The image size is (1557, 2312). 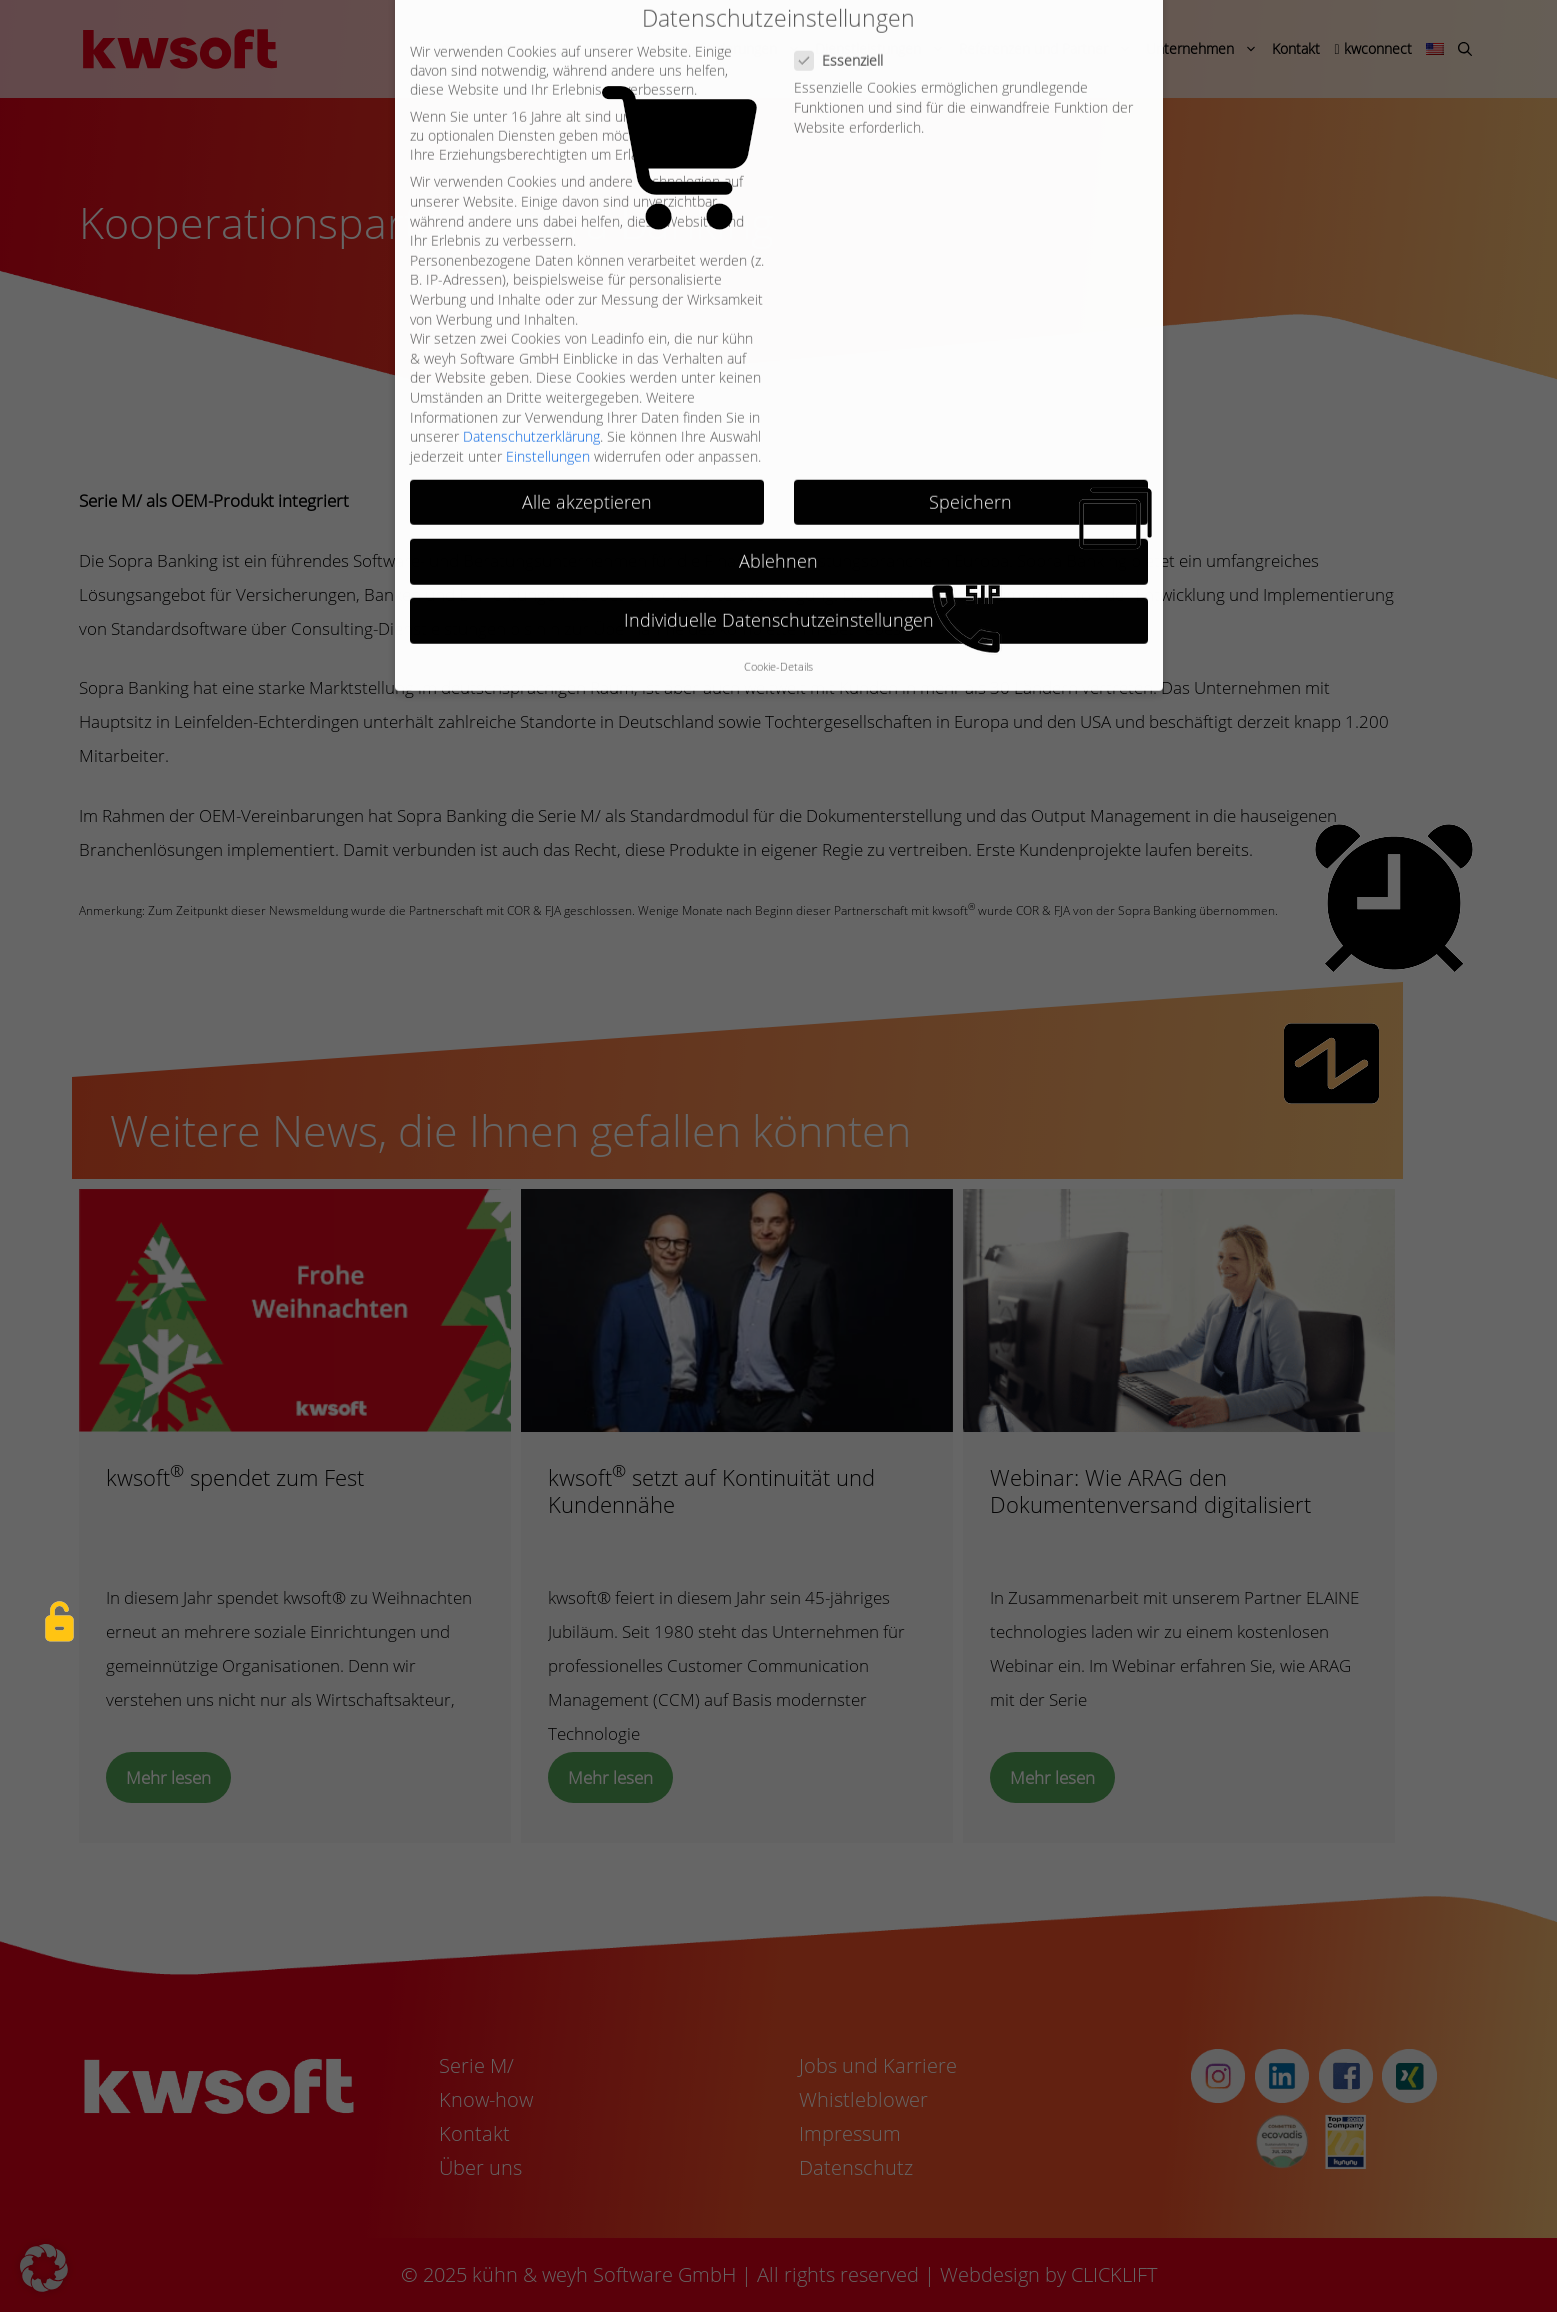 I want to click on unlock a secured item or feature, so click(x=59, y=1622).